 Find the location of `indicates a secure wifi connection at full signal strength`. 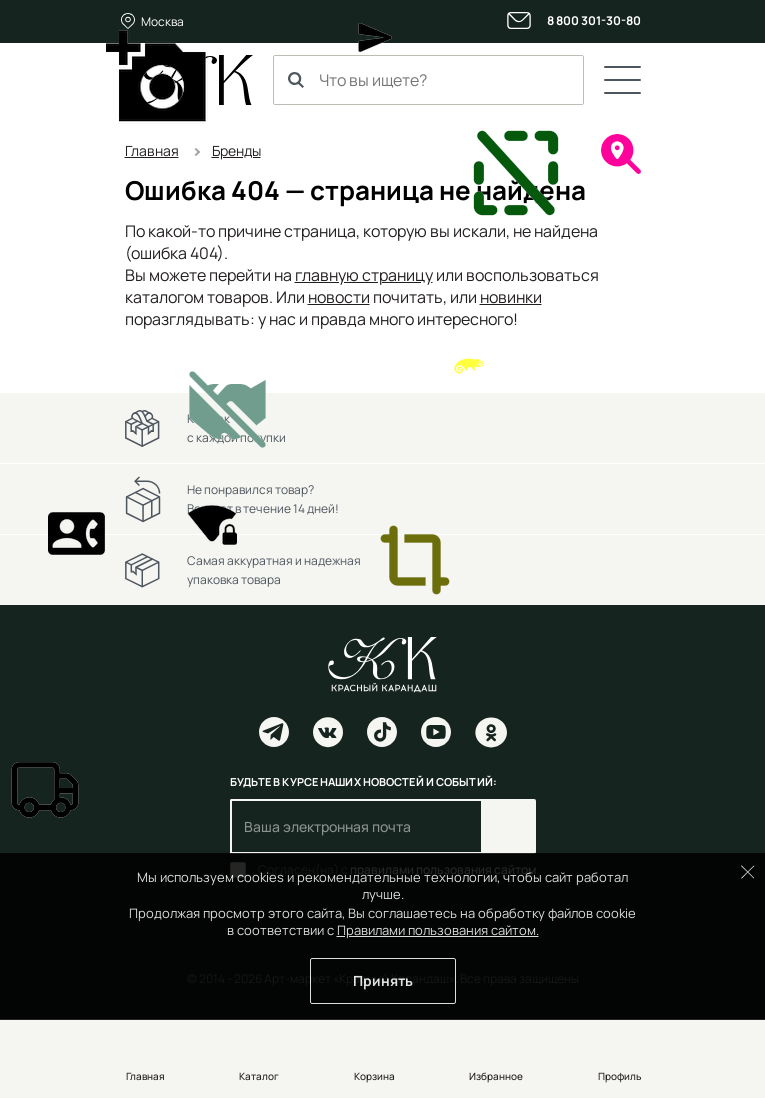

indicates a secure wifi connection at full signal strength is located at coordinates (212, 524).